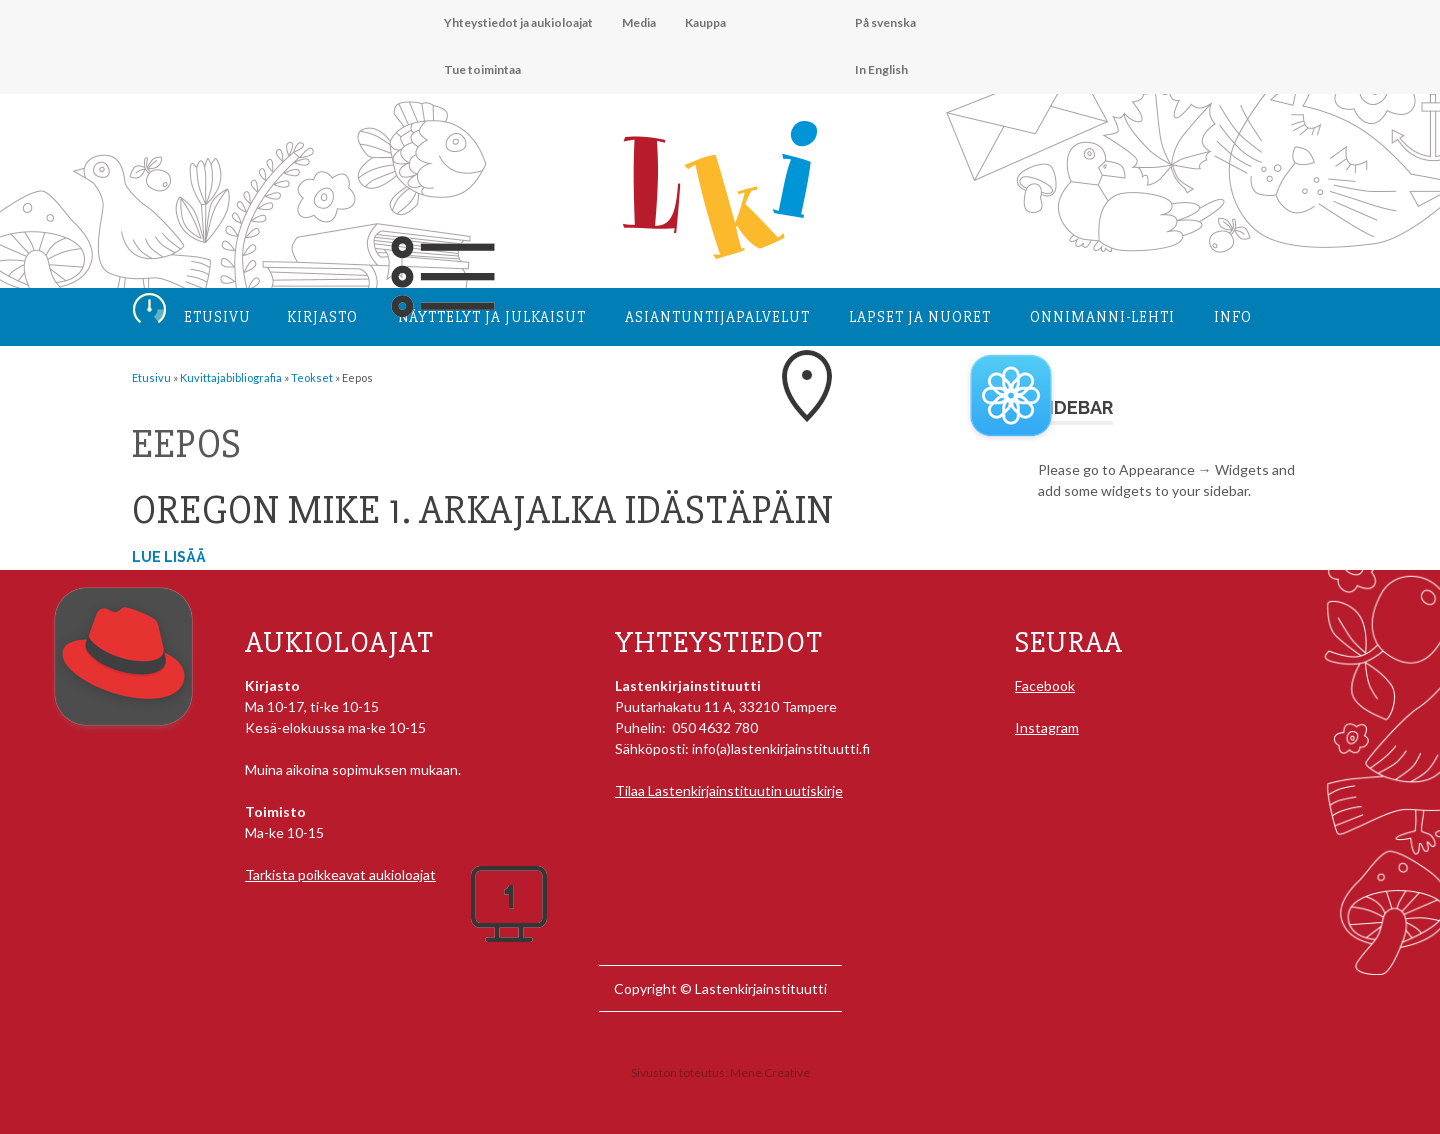  Describe the element at coordinates (443, 273) in the screenshot. I see `view task list or to-do items` at that location.